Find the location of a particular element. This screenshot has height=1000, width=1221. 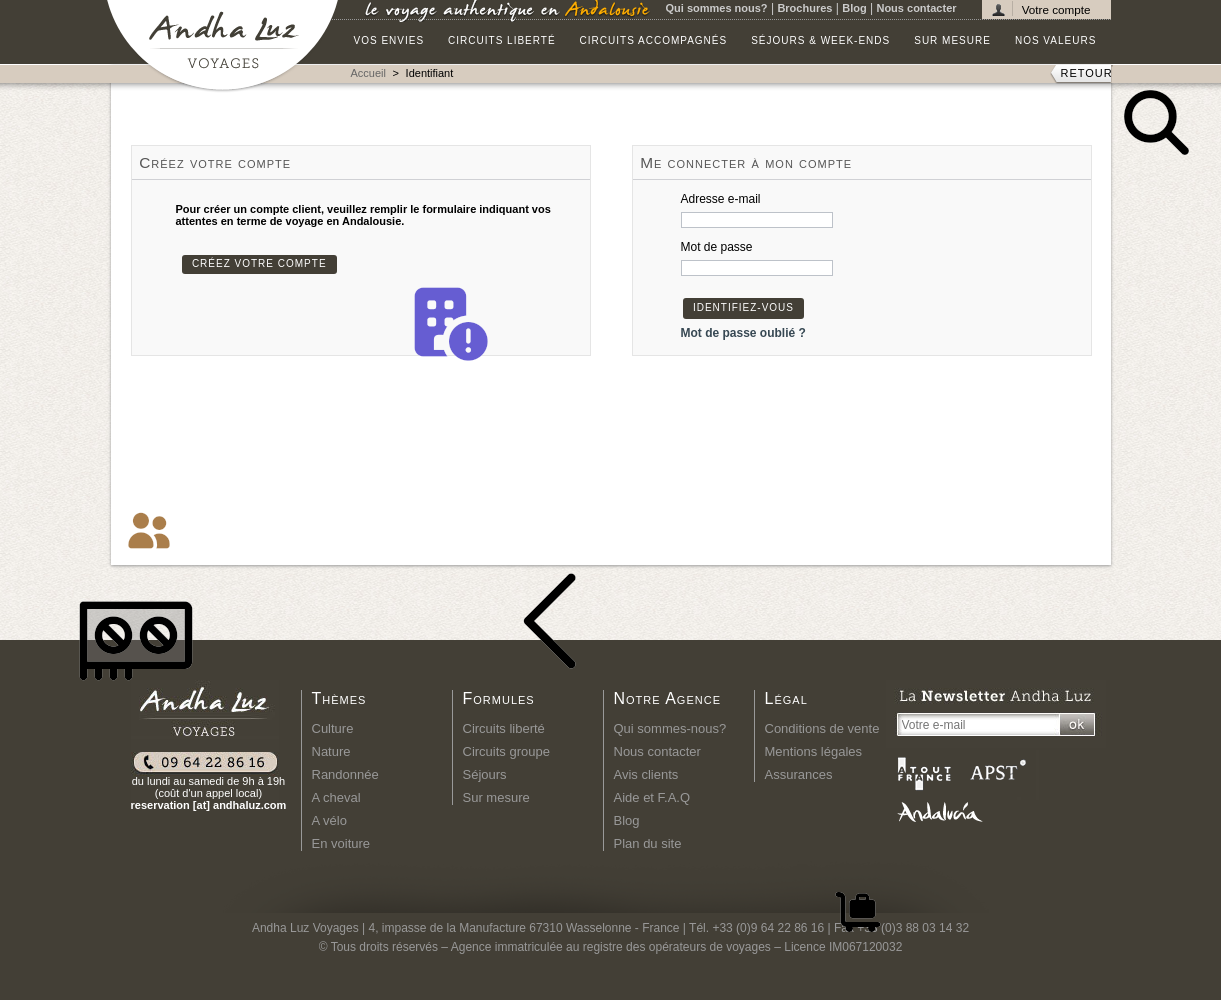

search for content or items is located at coordinates (1156, 122).